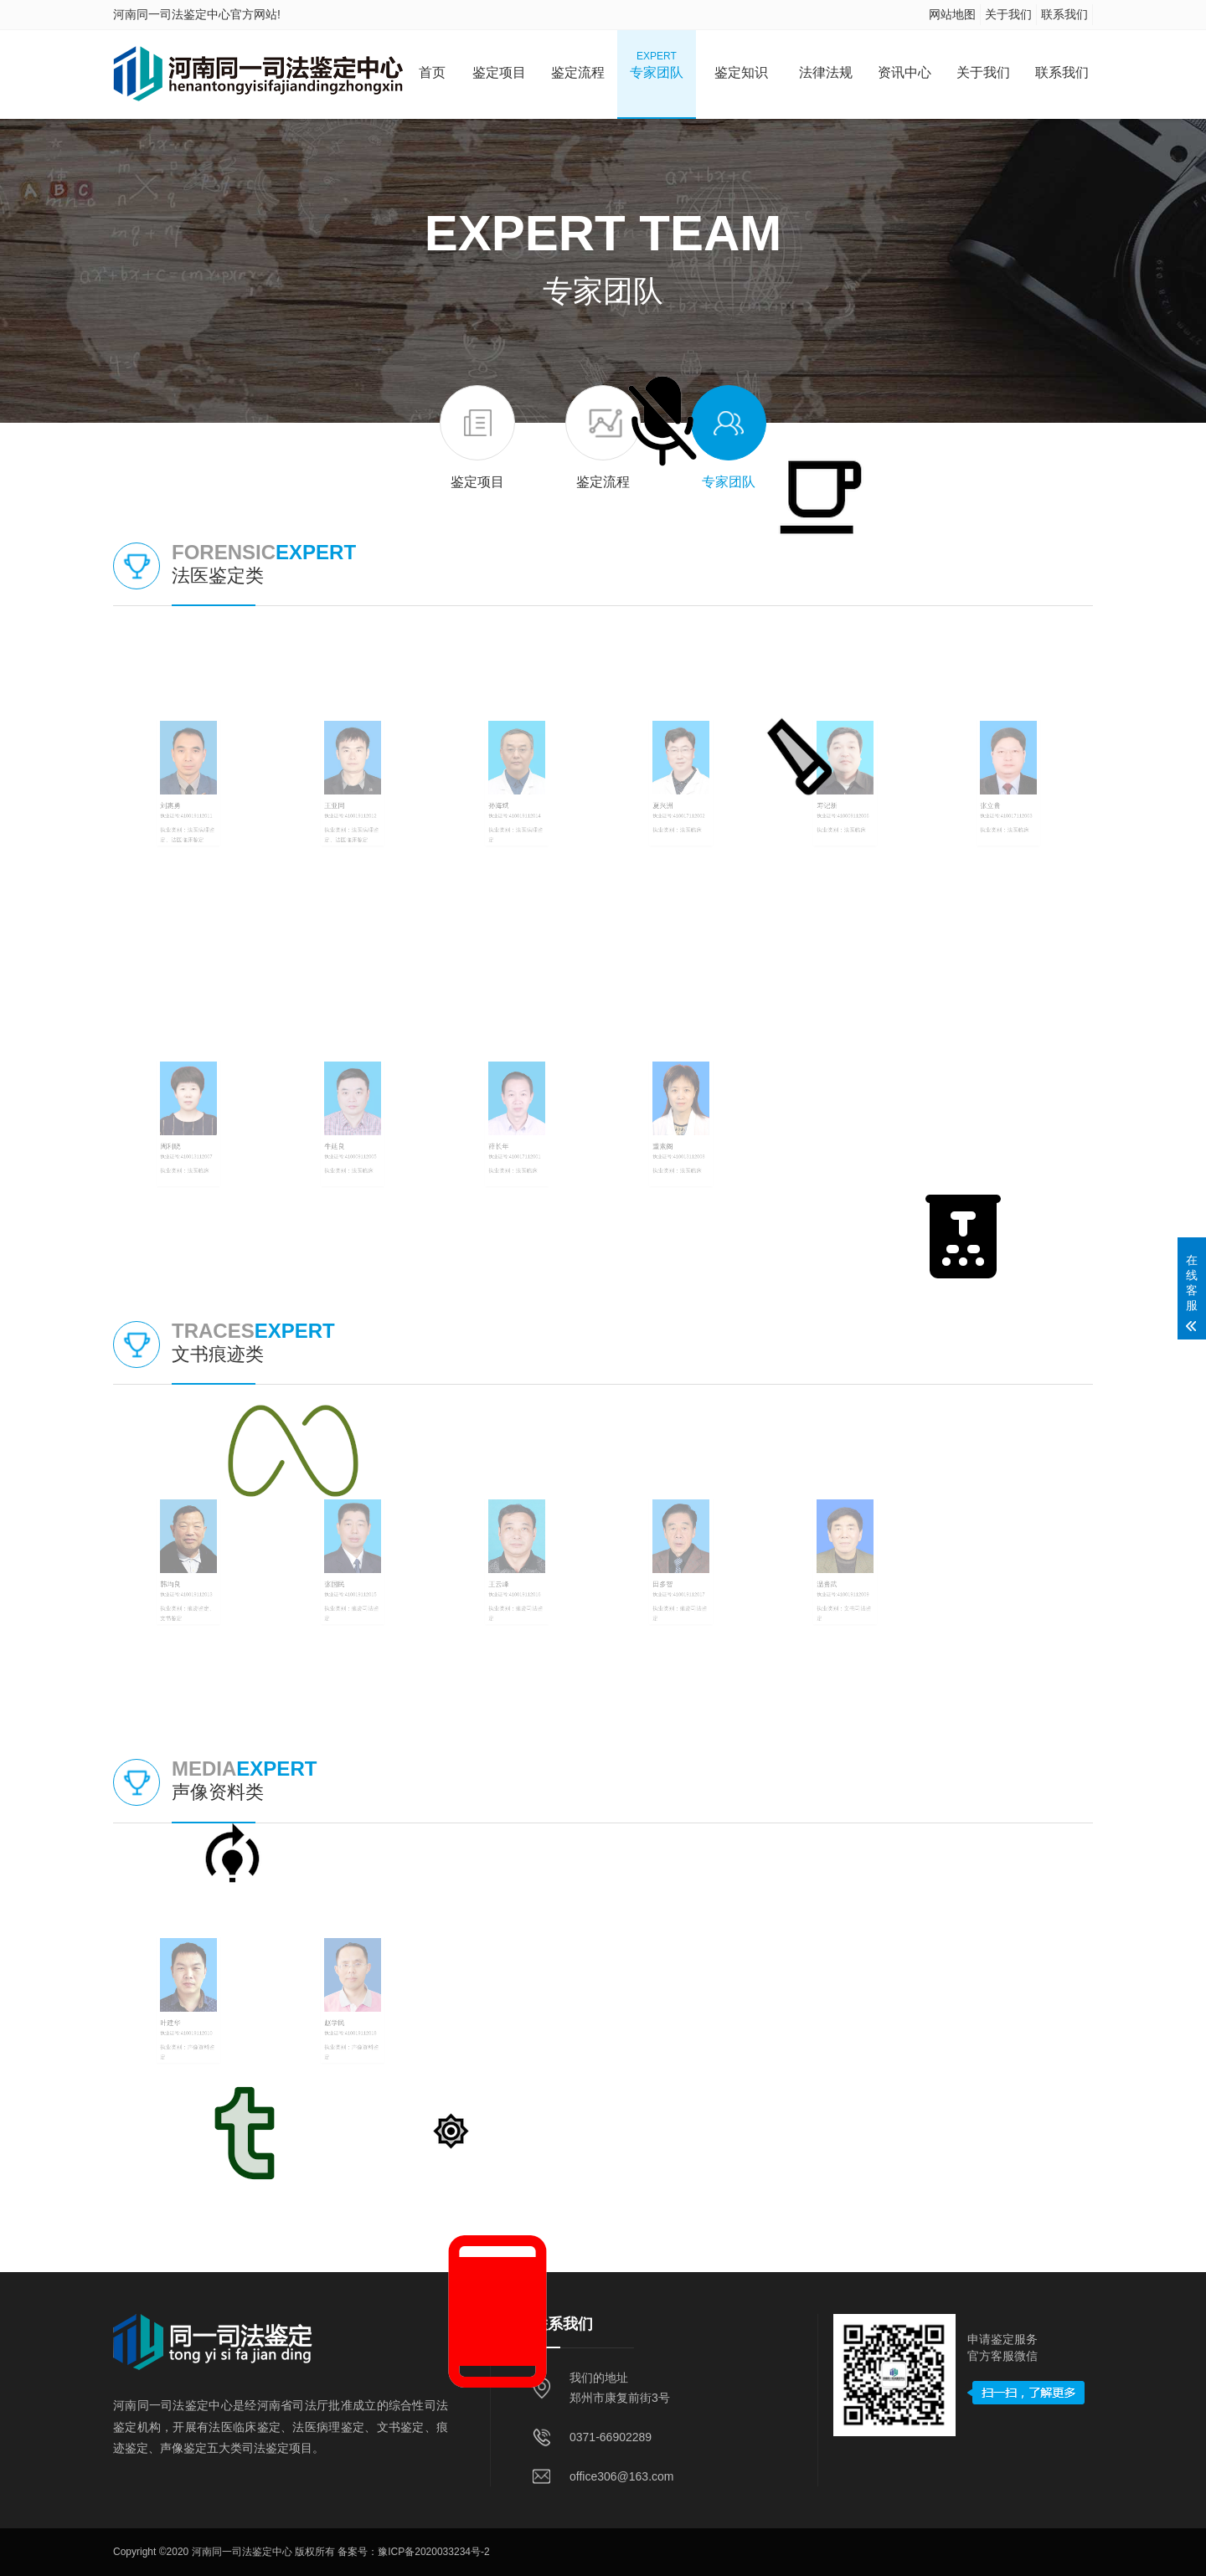 The width and height of the screenshot is (1206, 2576). What do you see at coordinates (801, 758) in the screenshot?
I see `find carpentry or woodworking services` at bounding box center [801, 758].